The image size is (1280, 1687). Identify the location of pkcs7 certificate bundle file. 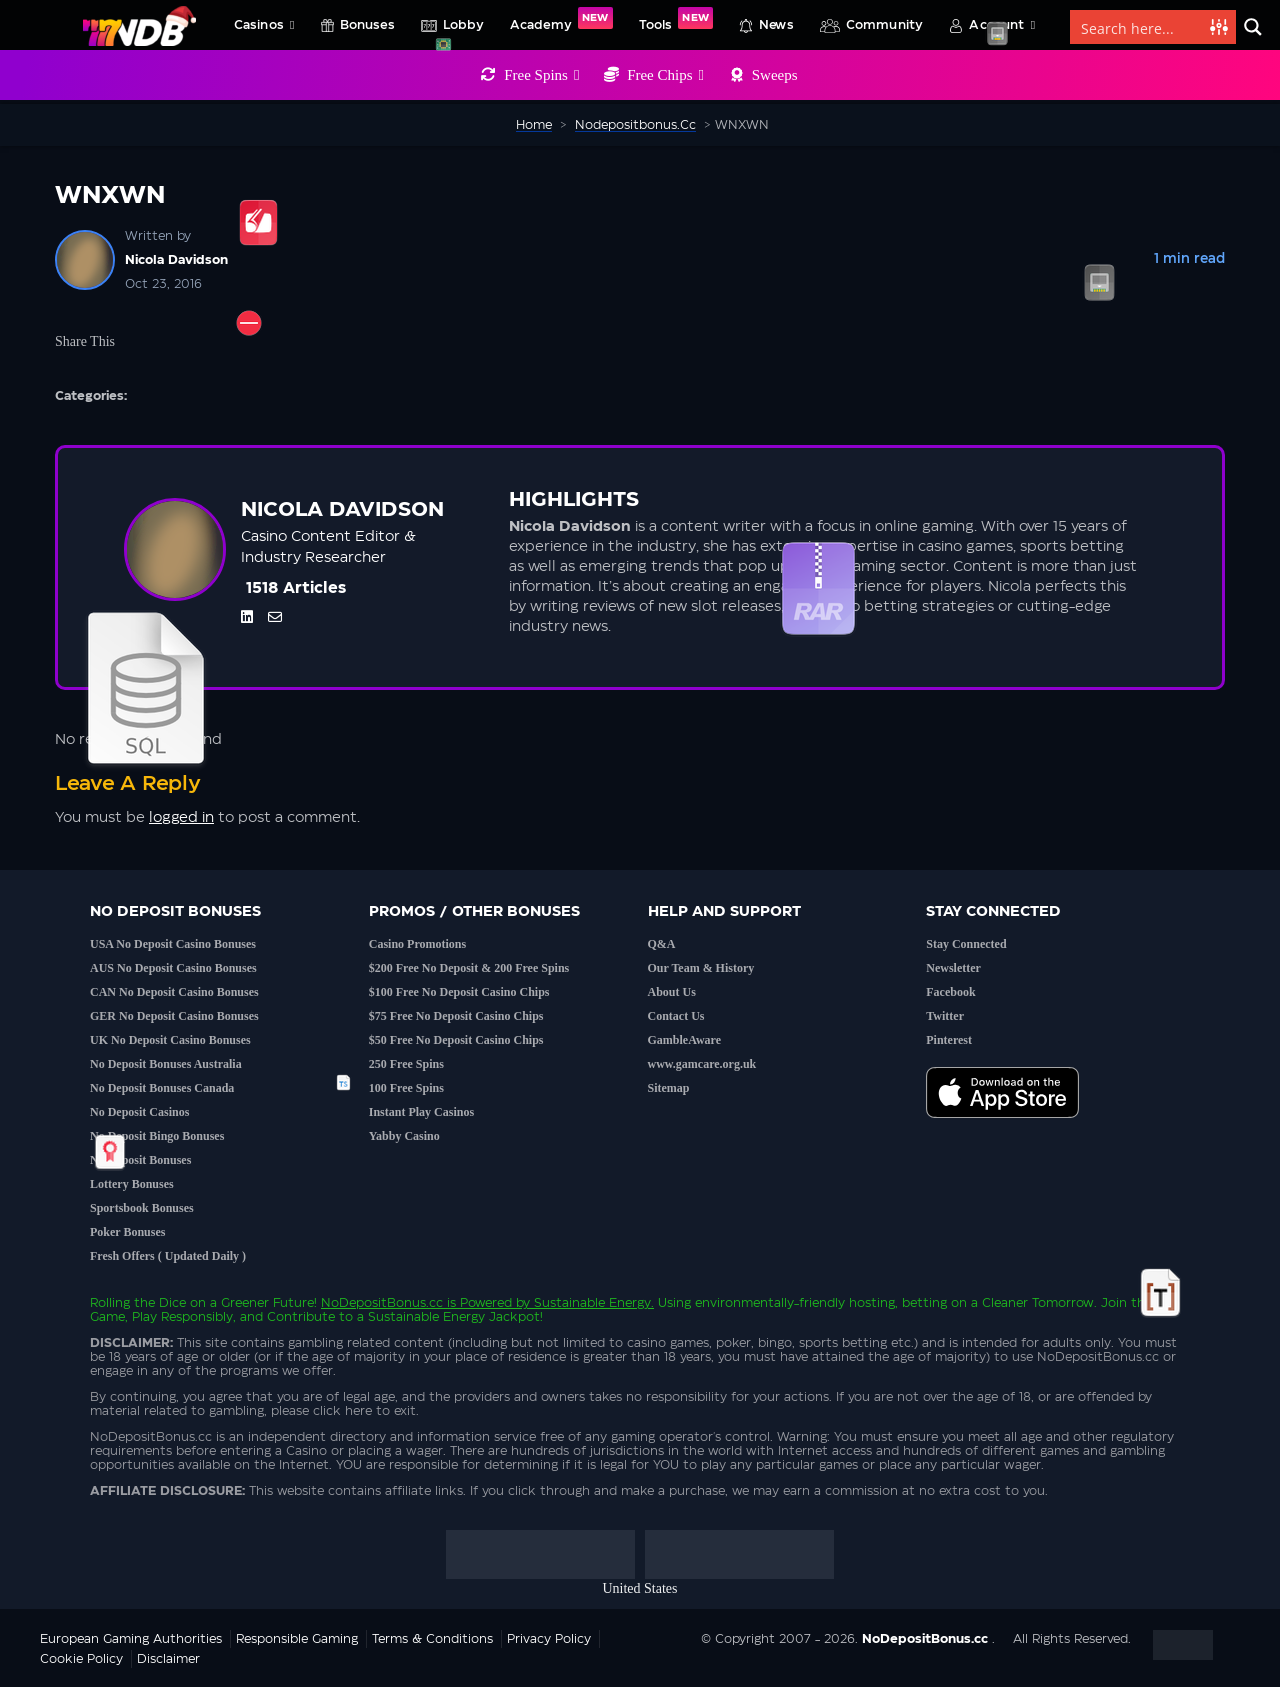
(110, 1152).